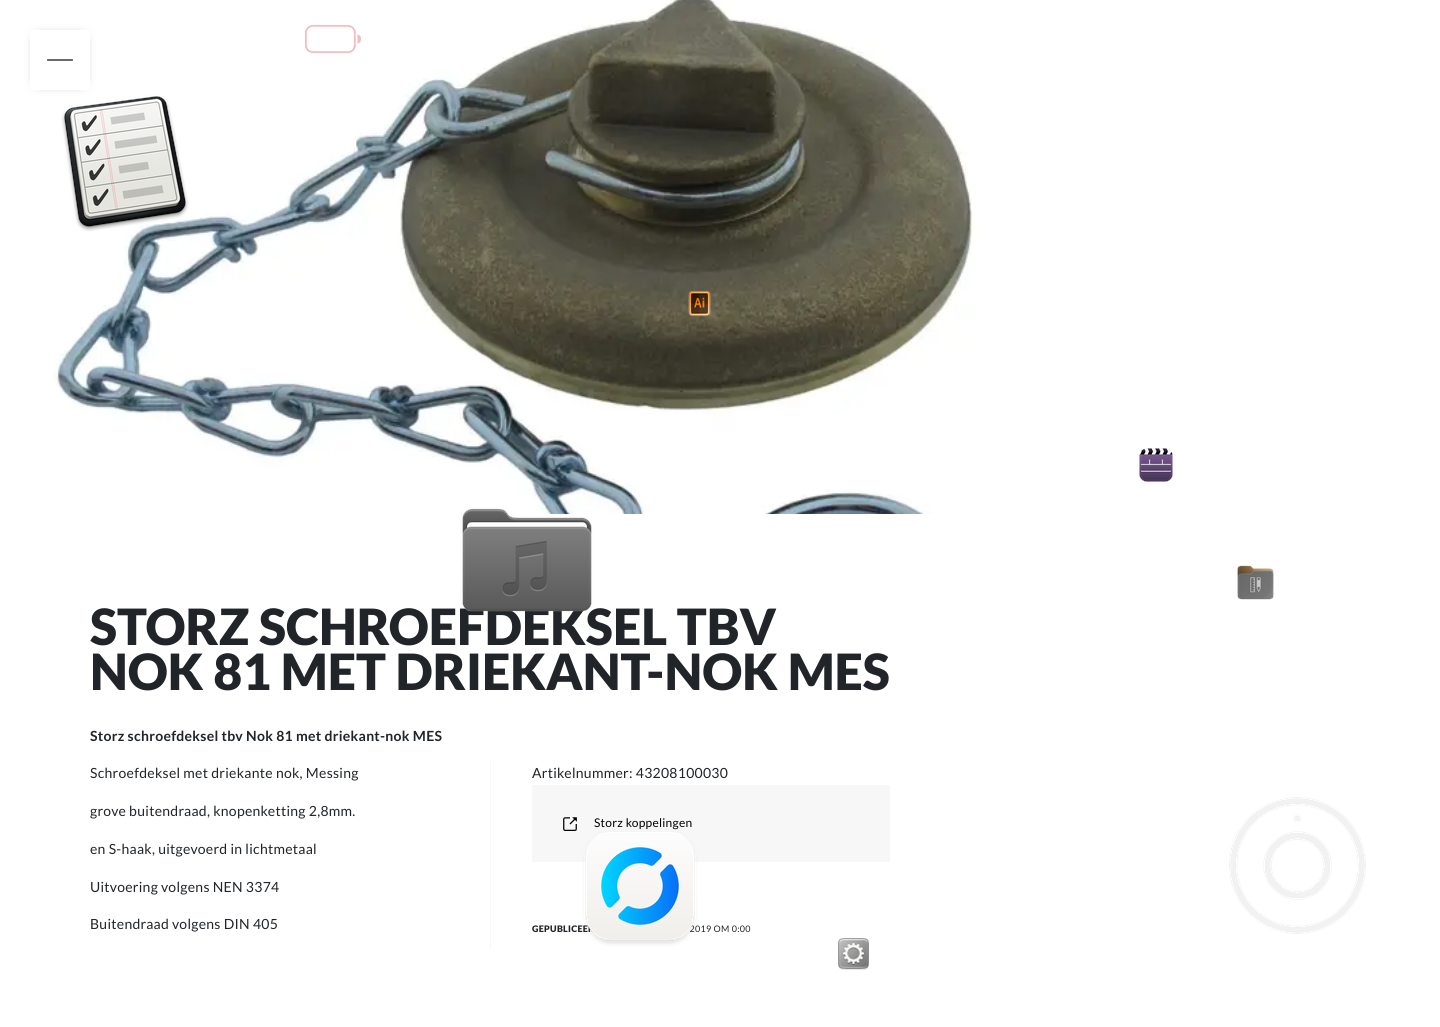 The width and height of the screenshot is (1440, 1027). I want to click on indicates camera is currently active, so click(1297, 865).